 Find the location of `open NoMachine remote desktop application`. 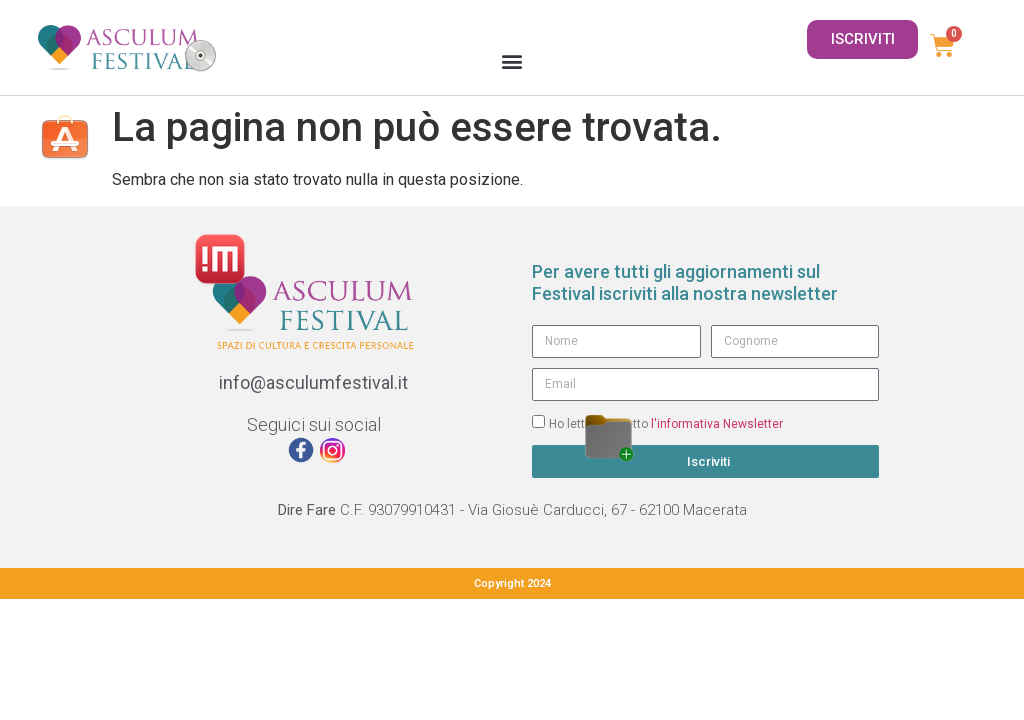

open NoMachine remote desktop application is located at coordinates (220, 259).